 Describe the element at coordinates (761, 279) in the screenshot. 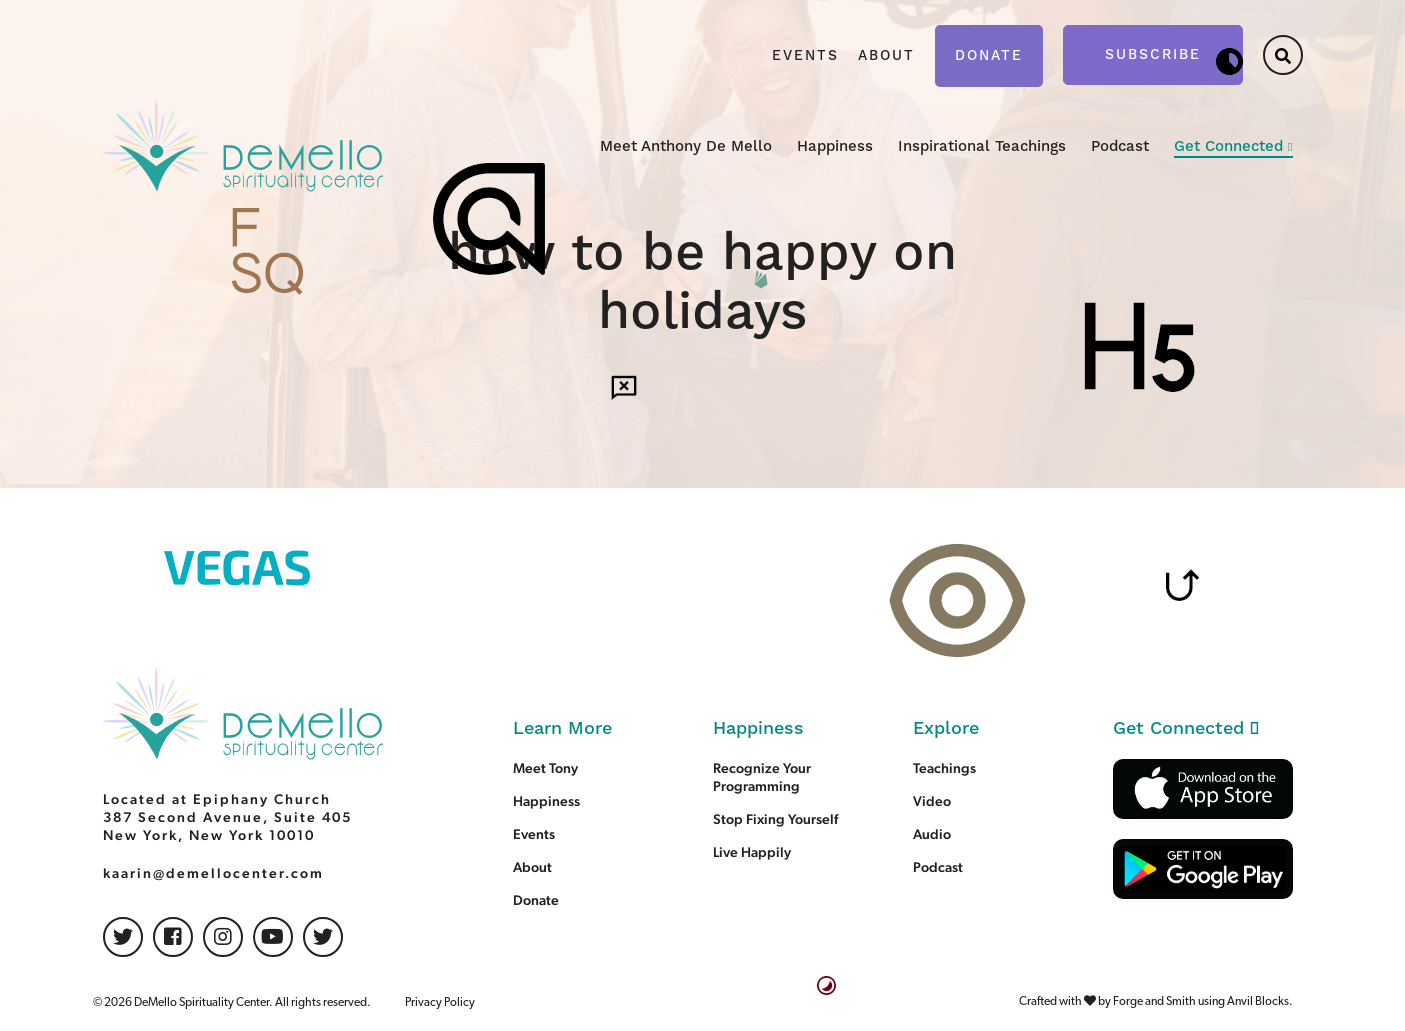

I see `Firebase platform logo` at that location.